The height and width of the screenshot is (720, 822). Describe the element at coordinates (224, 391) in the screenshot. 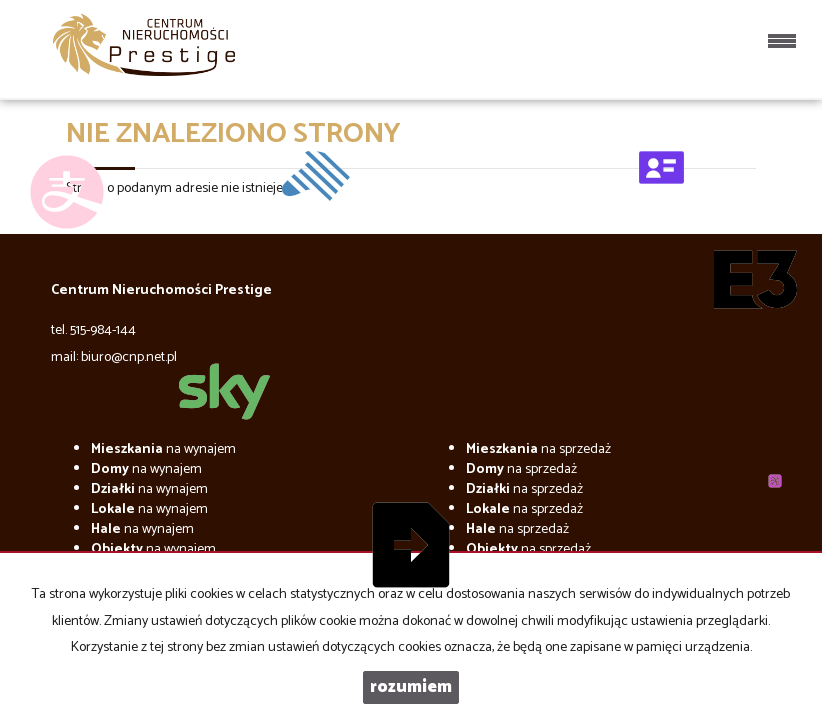

I see `sky brand logo` at that location.